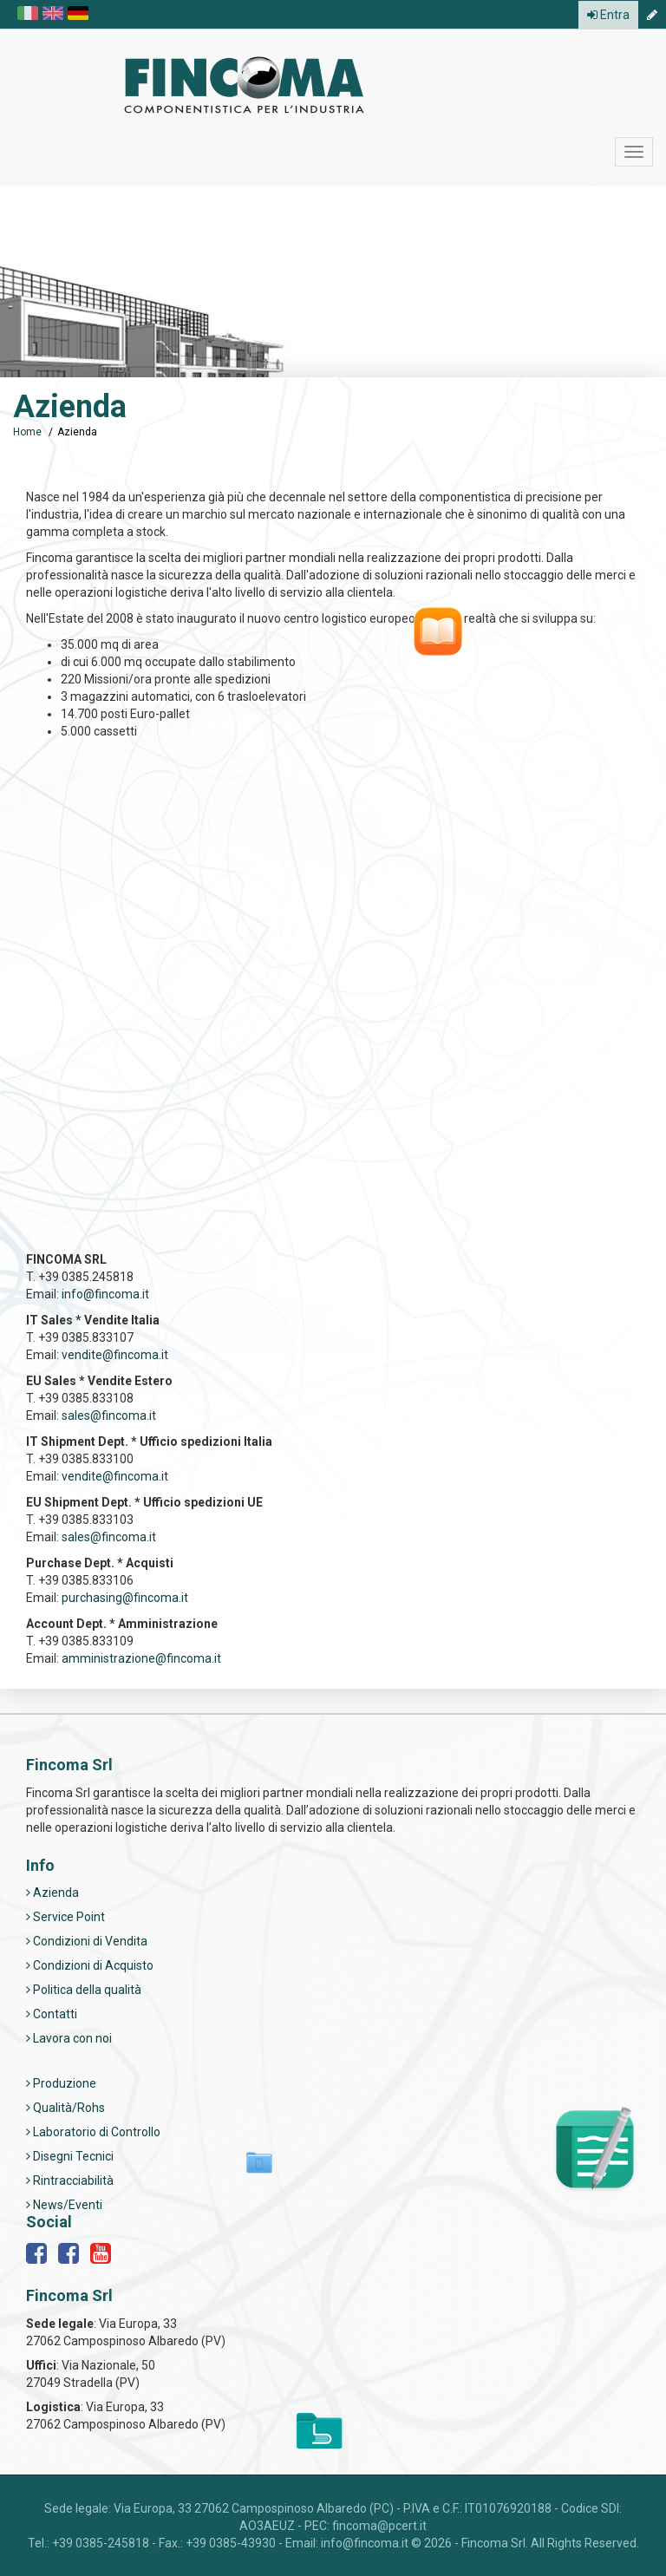 Image resolution: width=666 pixels, height=2576 pixels. Describe the element at coordinates (438, 631) in the screenshot. I see `open the Books app` at that location.